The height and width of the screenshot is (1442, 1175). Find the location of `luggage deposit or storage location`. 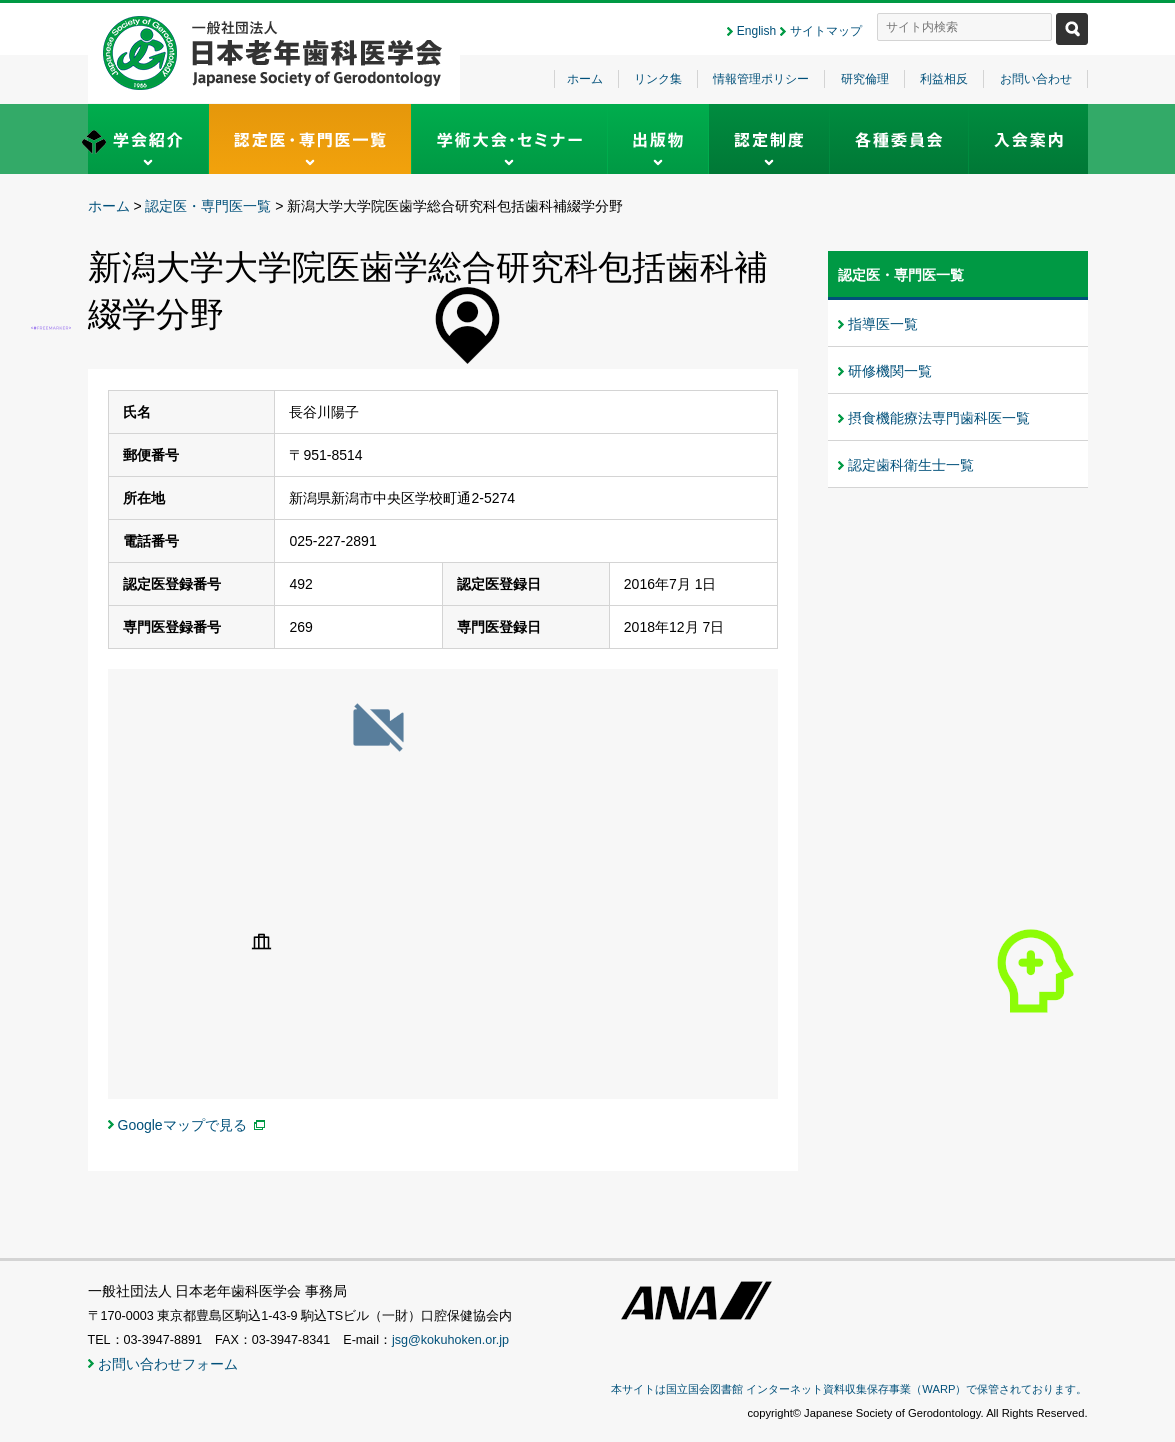

luggage deposit or storage location is located at coordinates (261, 941).